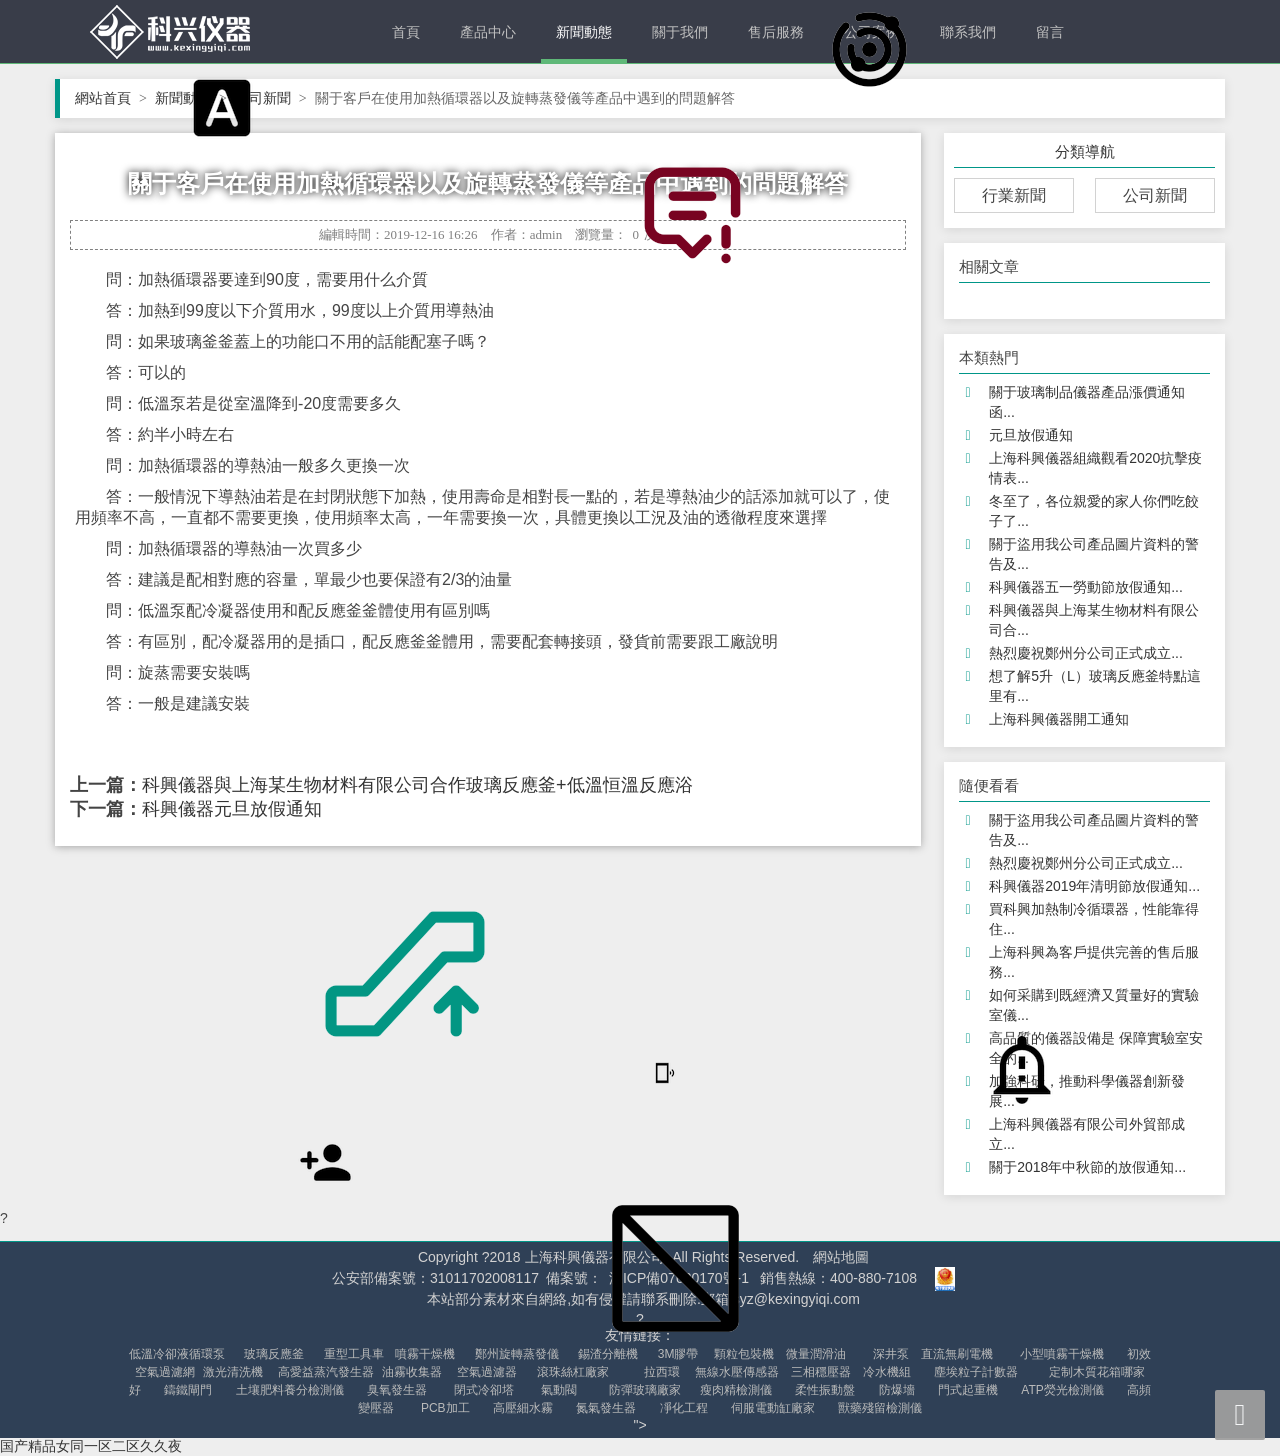  What do you see at coordinates (1022, 1069) in the screenshot?
I see `important notification requiring attention` at bounding box center [1022, 1069].